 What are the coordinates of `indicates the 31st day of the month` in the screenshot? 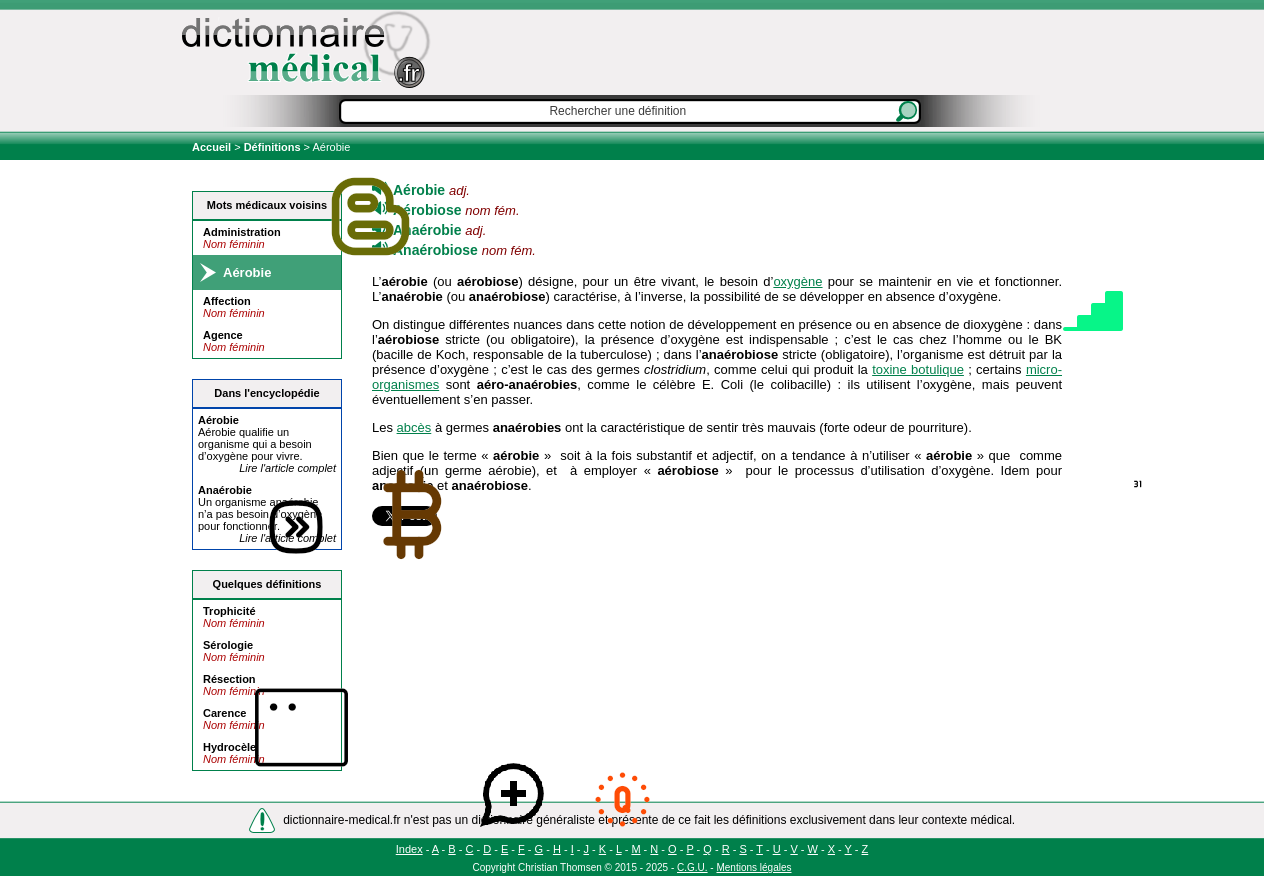 It's located at (1138, 484).